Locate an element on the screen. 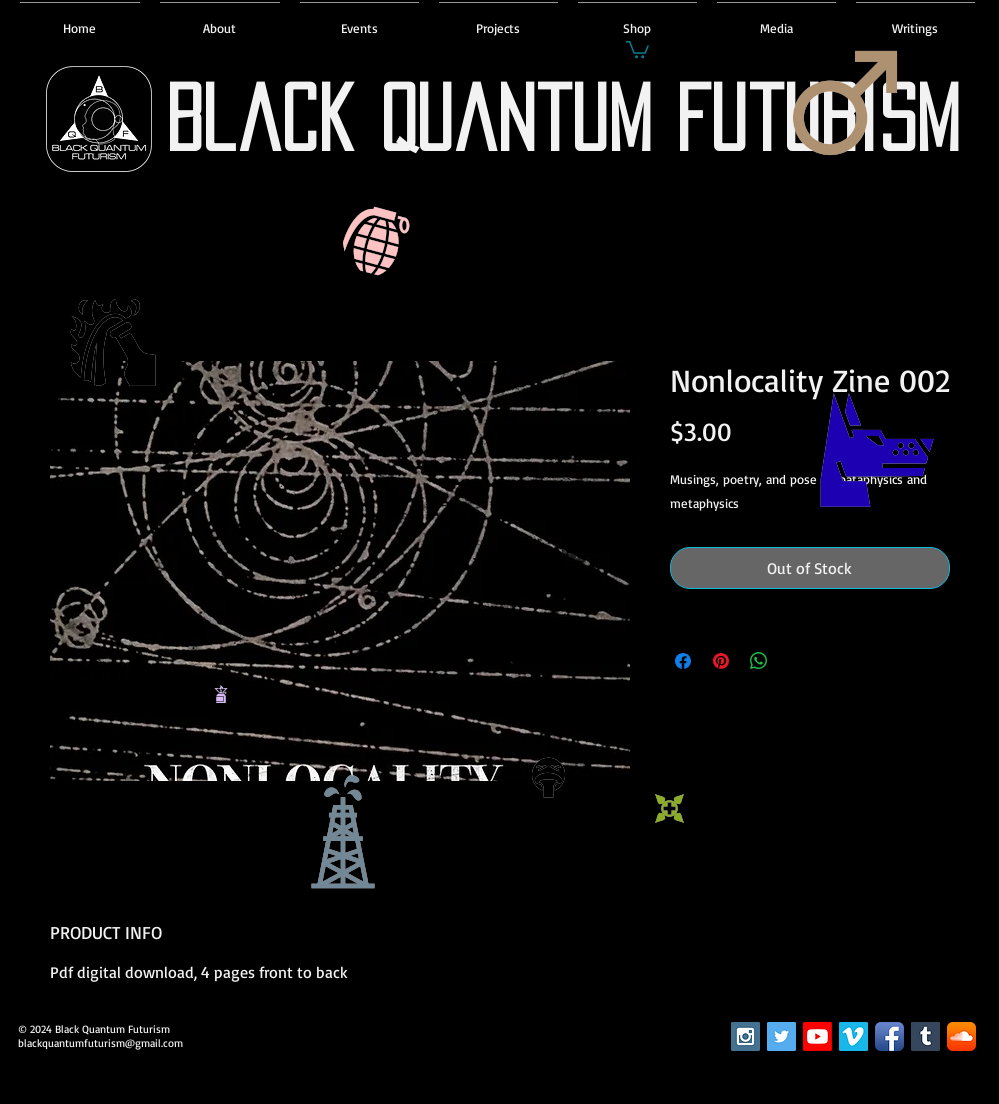 The height and width of the screenshot is (1104, 999). indicates nausea or sickness status effect is located at coordinates (548, 777).